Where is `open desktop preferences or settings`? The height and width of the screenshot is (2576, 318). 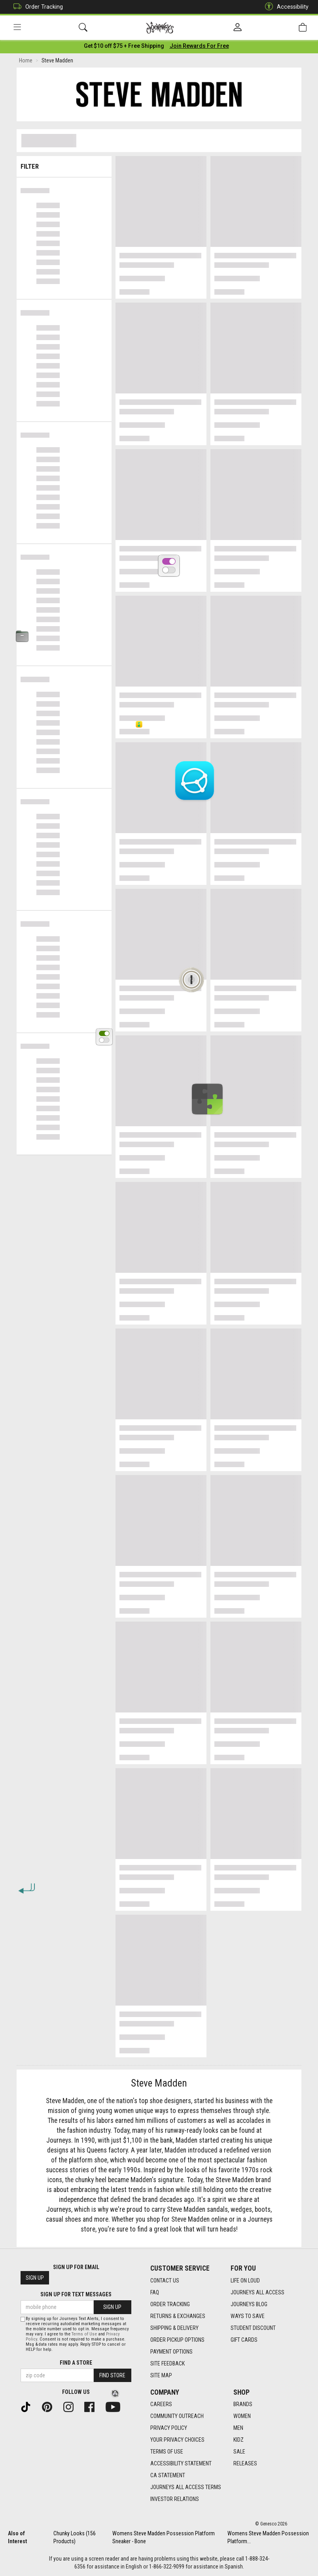
open desktop preferences or settings is located at coordinates (169, 566).